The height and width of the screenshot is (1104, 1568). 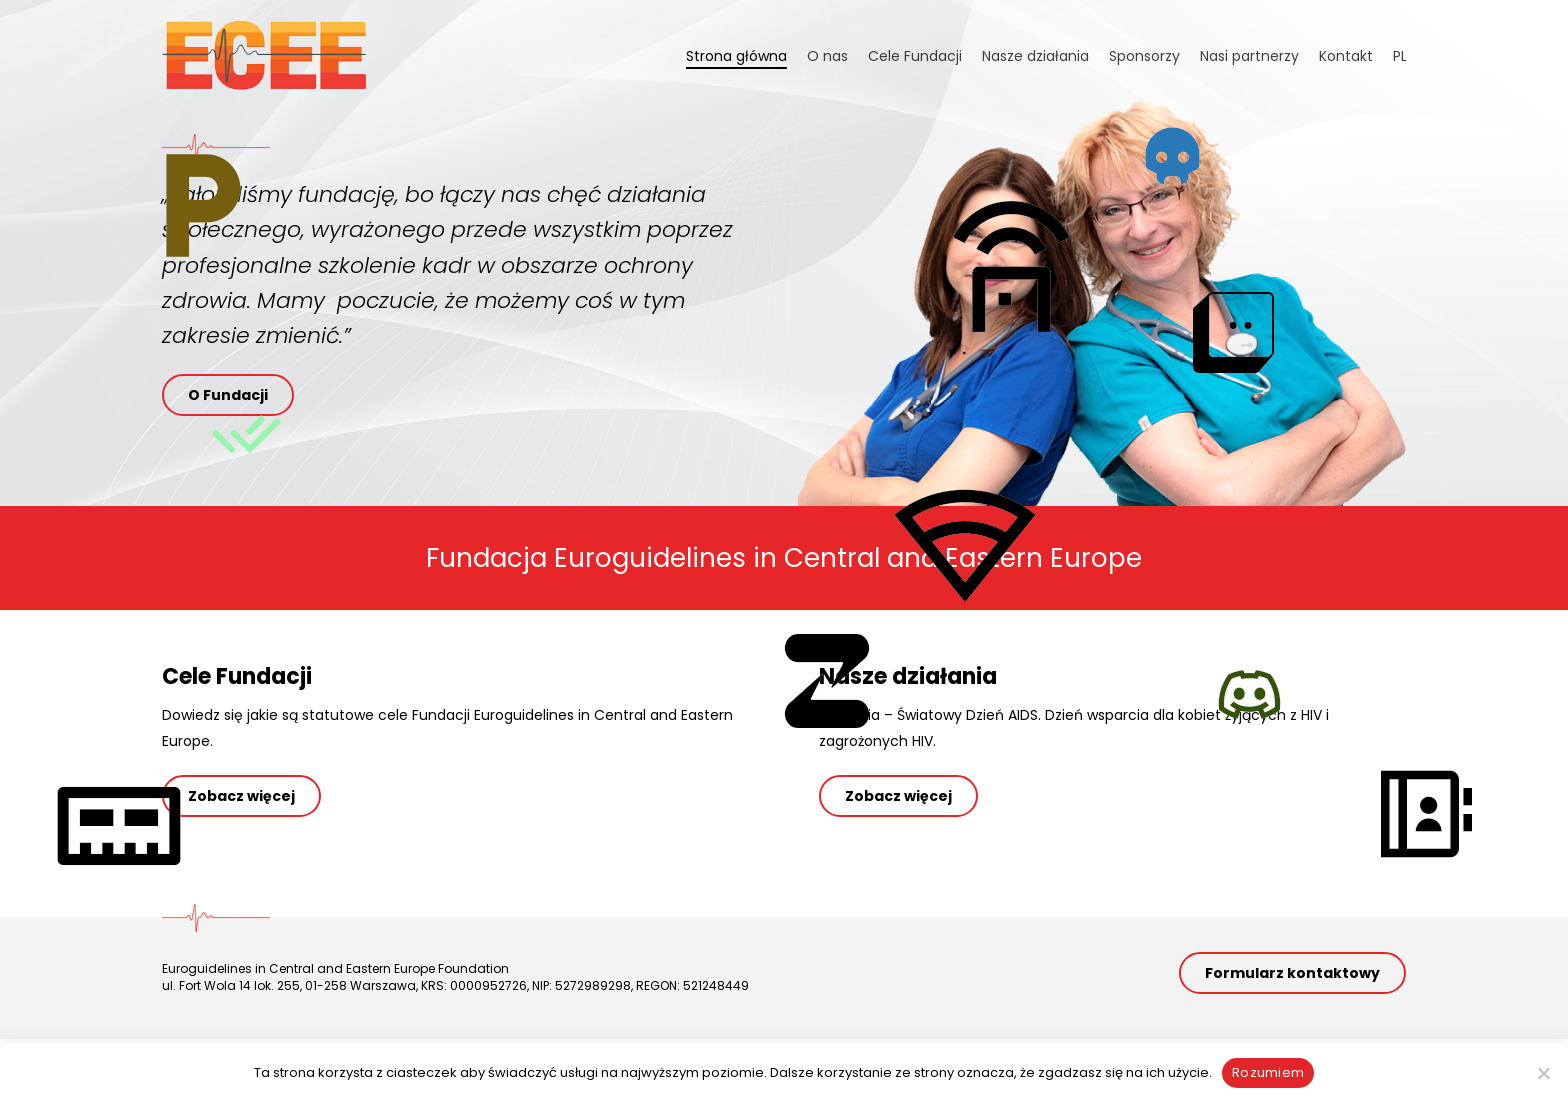 I want to click on message read confirmation indicator, so click(x=246, y=434).